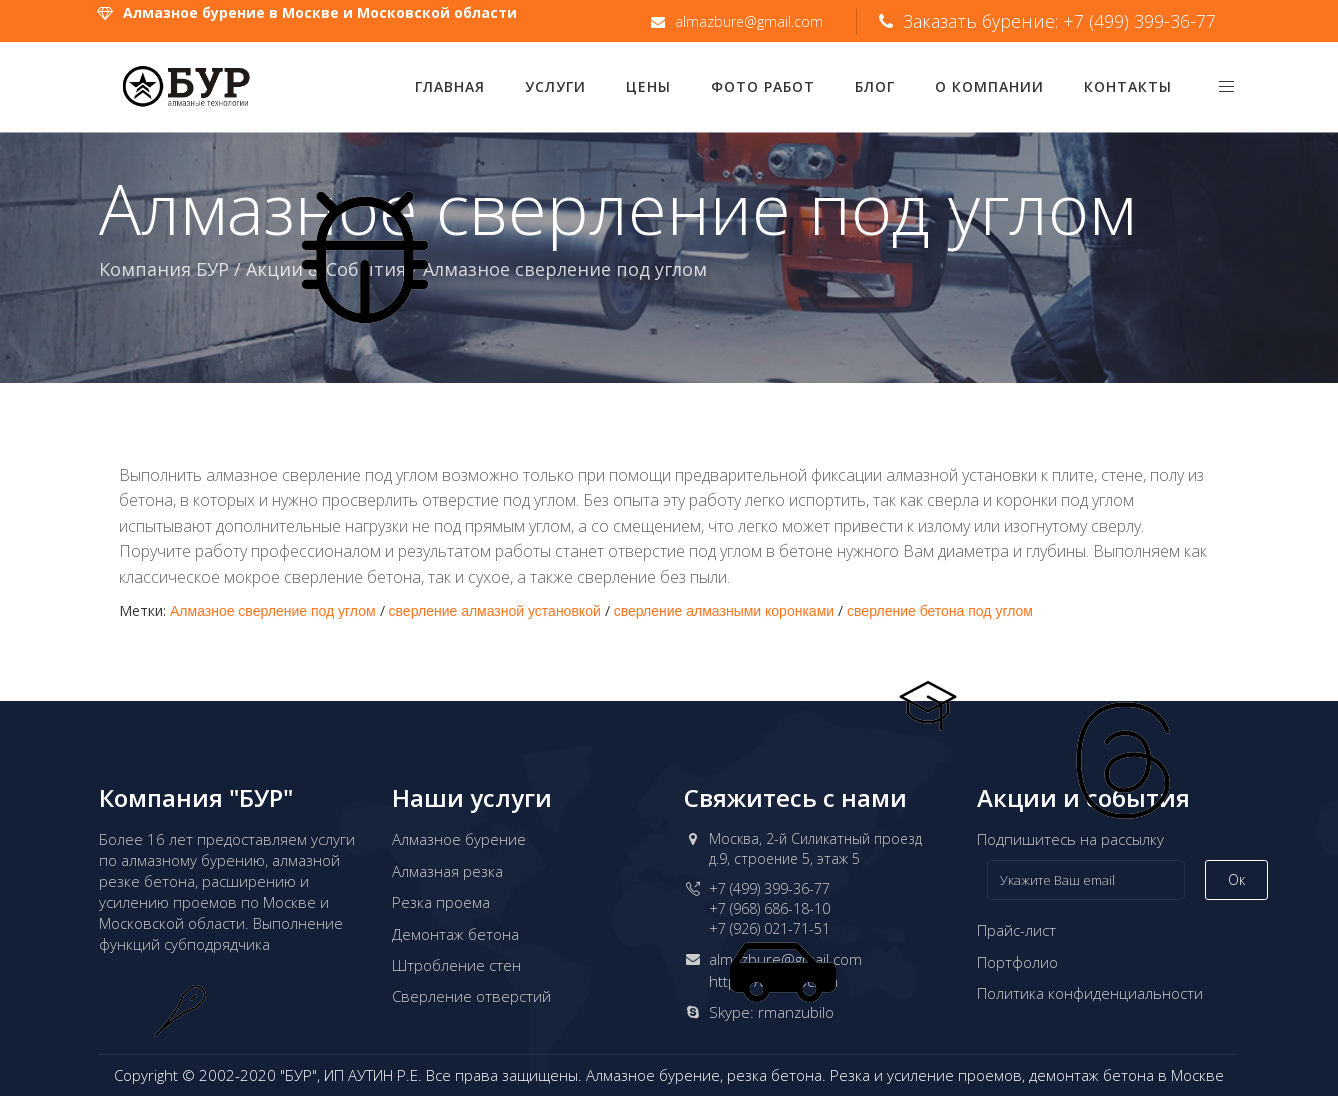 The image size is (1338, 1096). Describe the element at coordinates (365, 255) in the screenshot. I see `report a bug or issue` at that location.